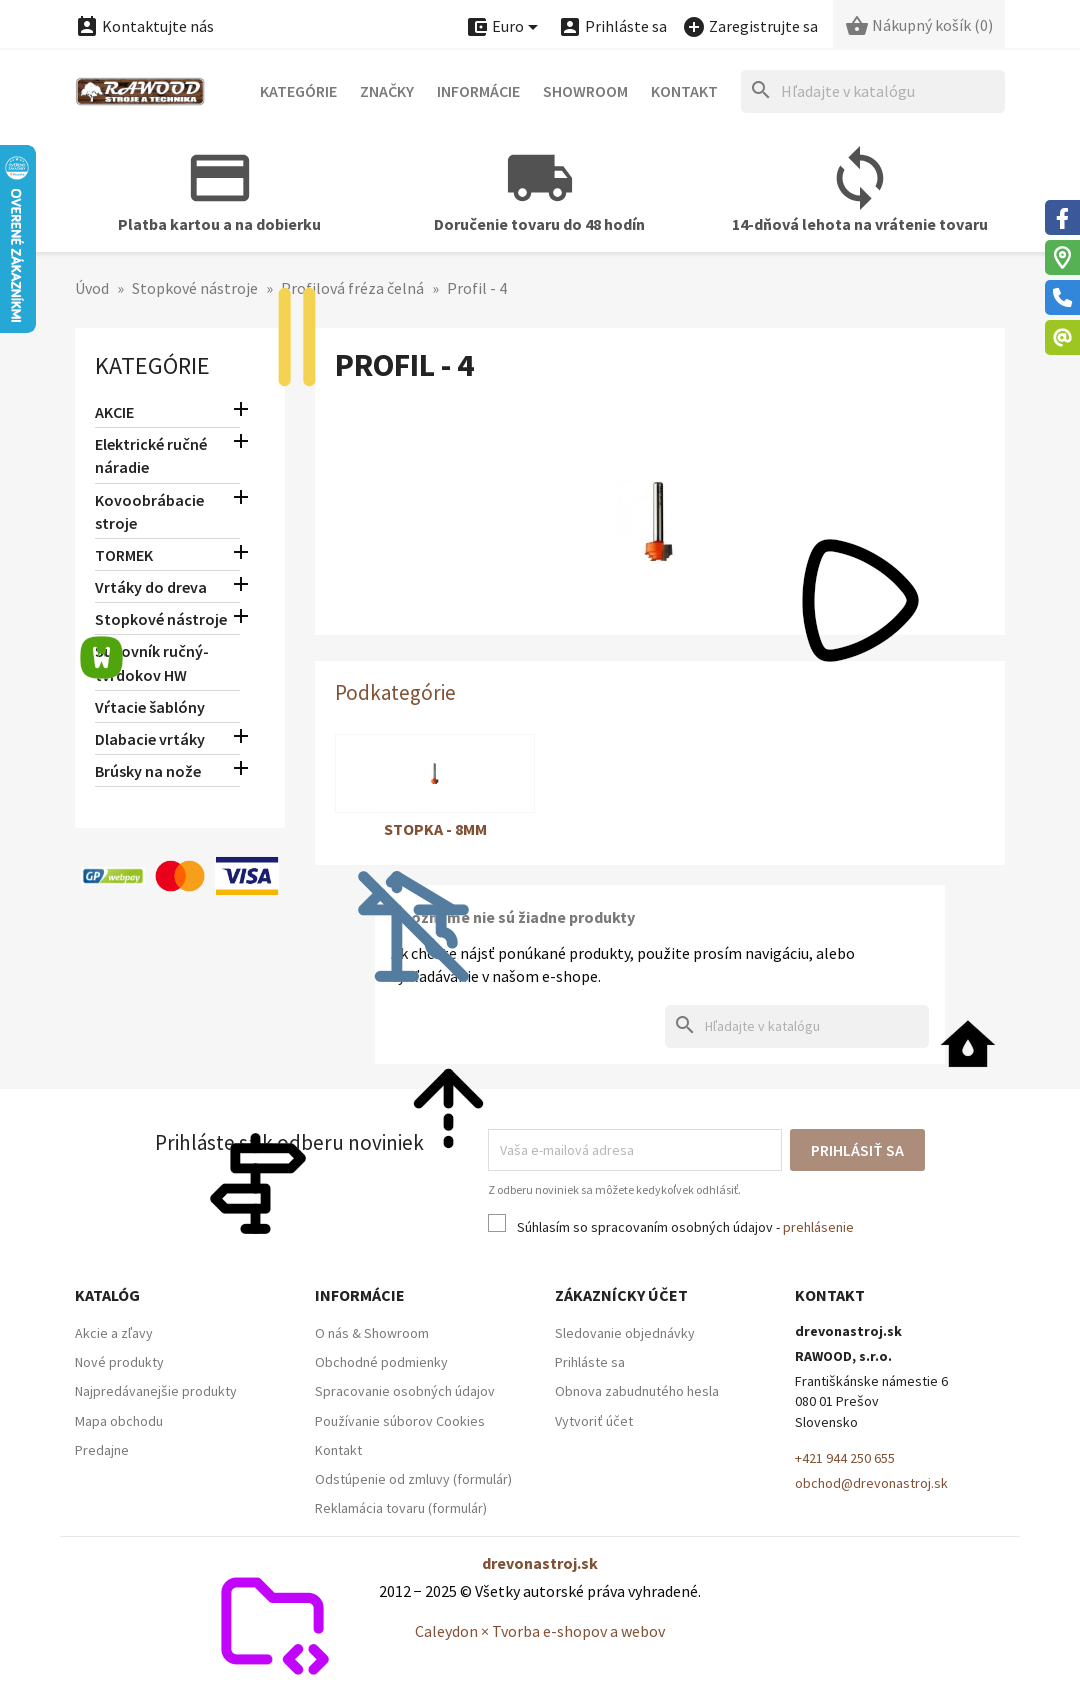 The width and height of the screenshot is (1080, 1698). Describe the element at coordinates (968, 1045) in the screenshot. I see `report water damage to a property` at that location.